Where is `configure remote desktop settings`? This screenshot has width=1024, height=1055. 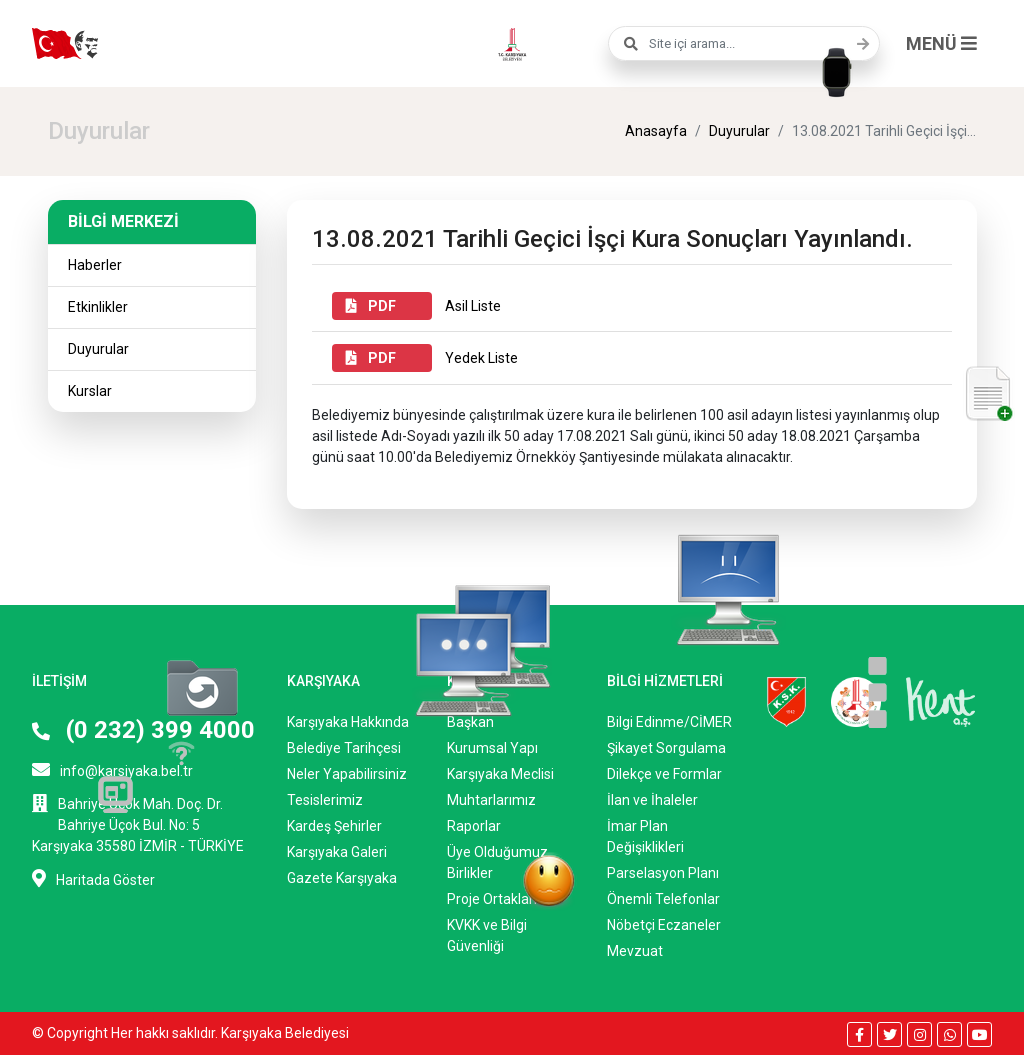
configure remote desktop settings is located at coordinates (115, 793).